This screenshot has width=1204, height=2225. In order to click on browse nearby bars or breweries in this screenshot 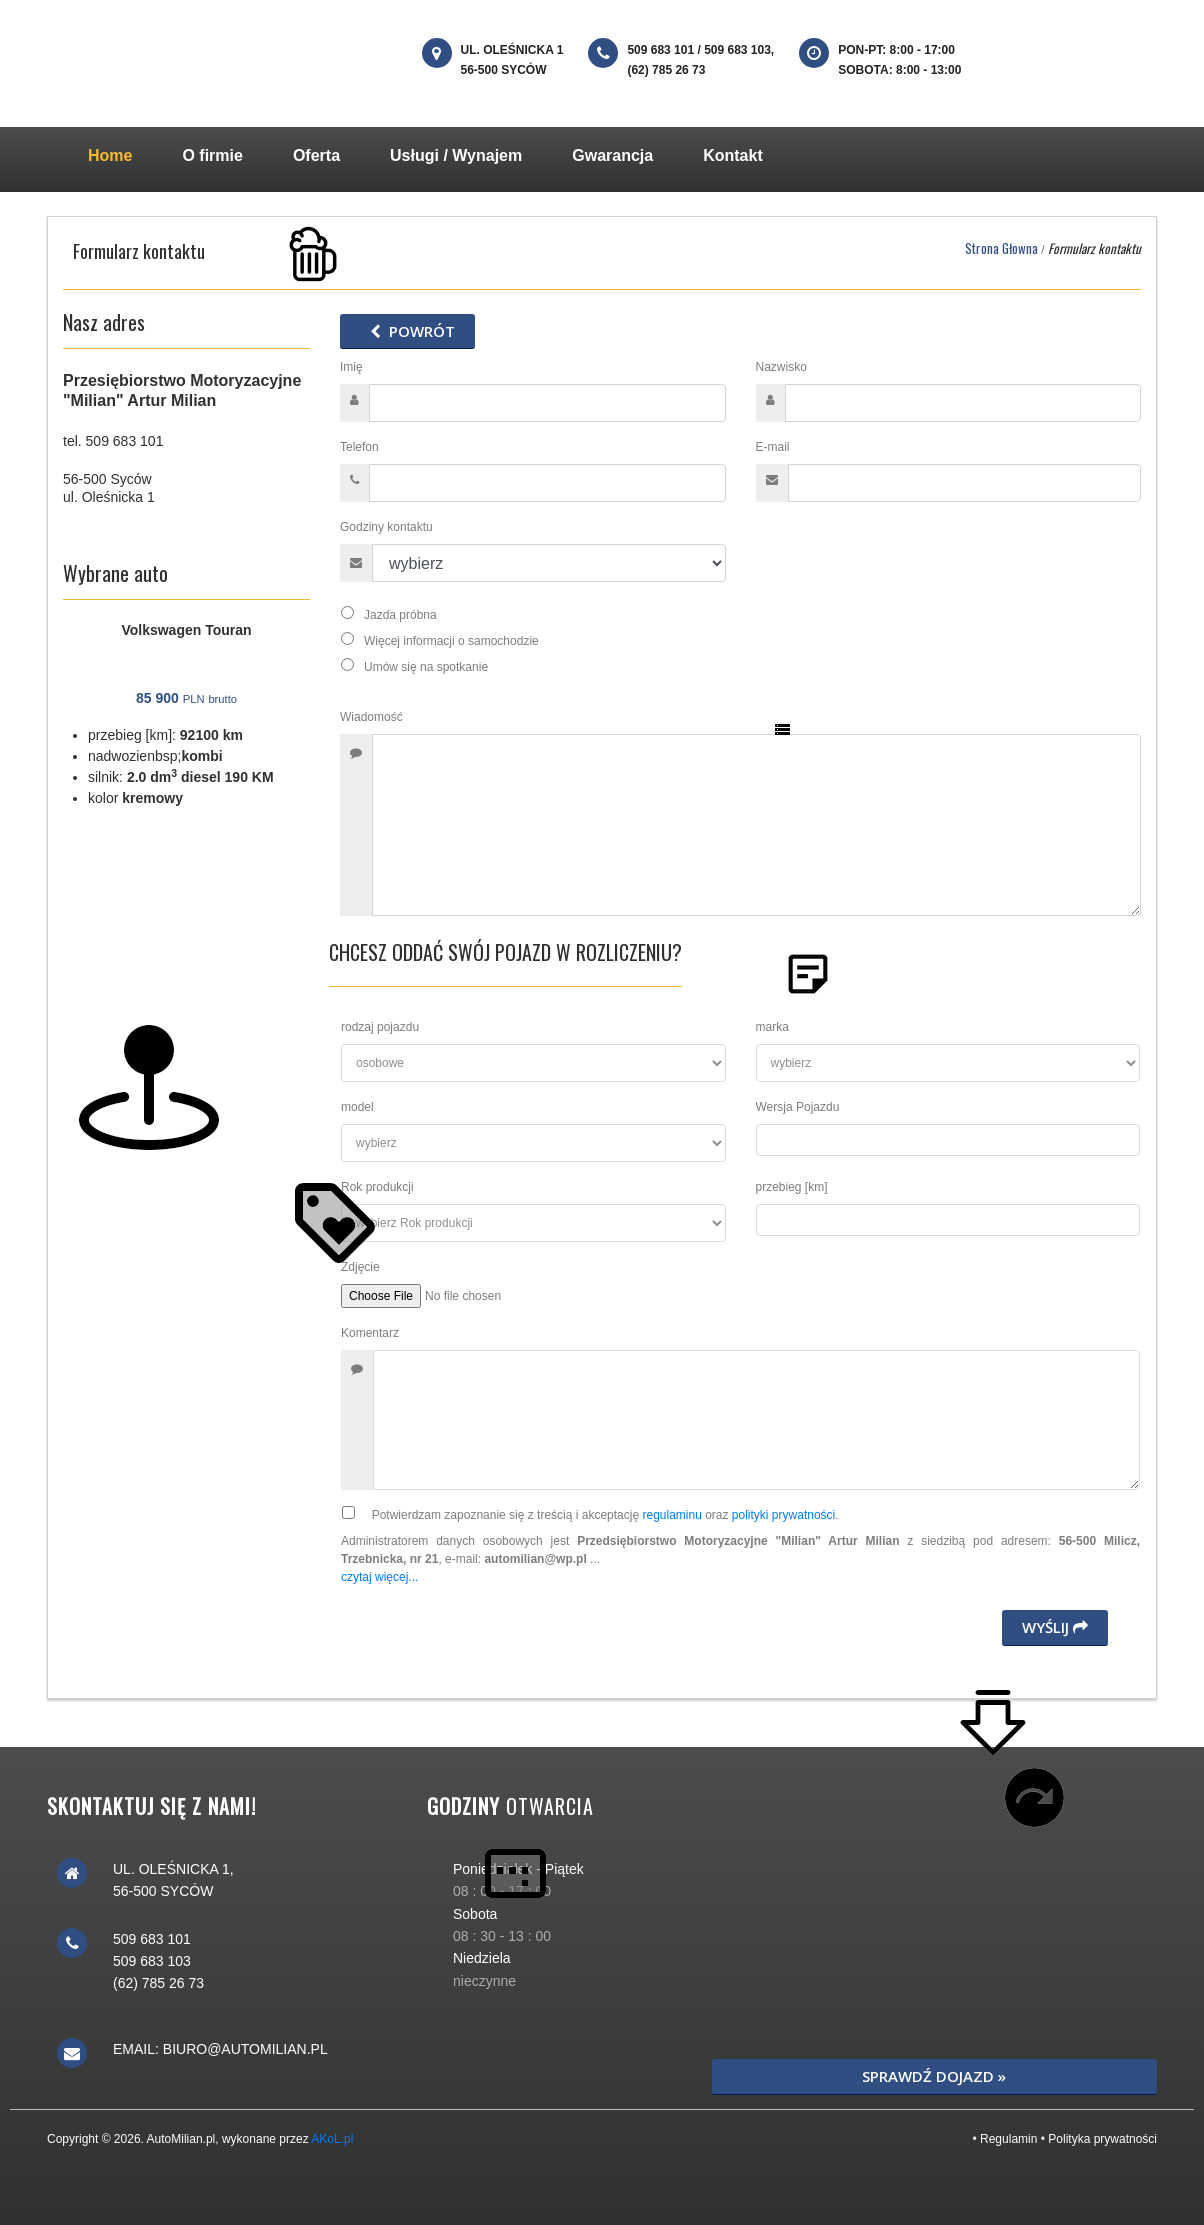, I will do `click(313, 254)`.